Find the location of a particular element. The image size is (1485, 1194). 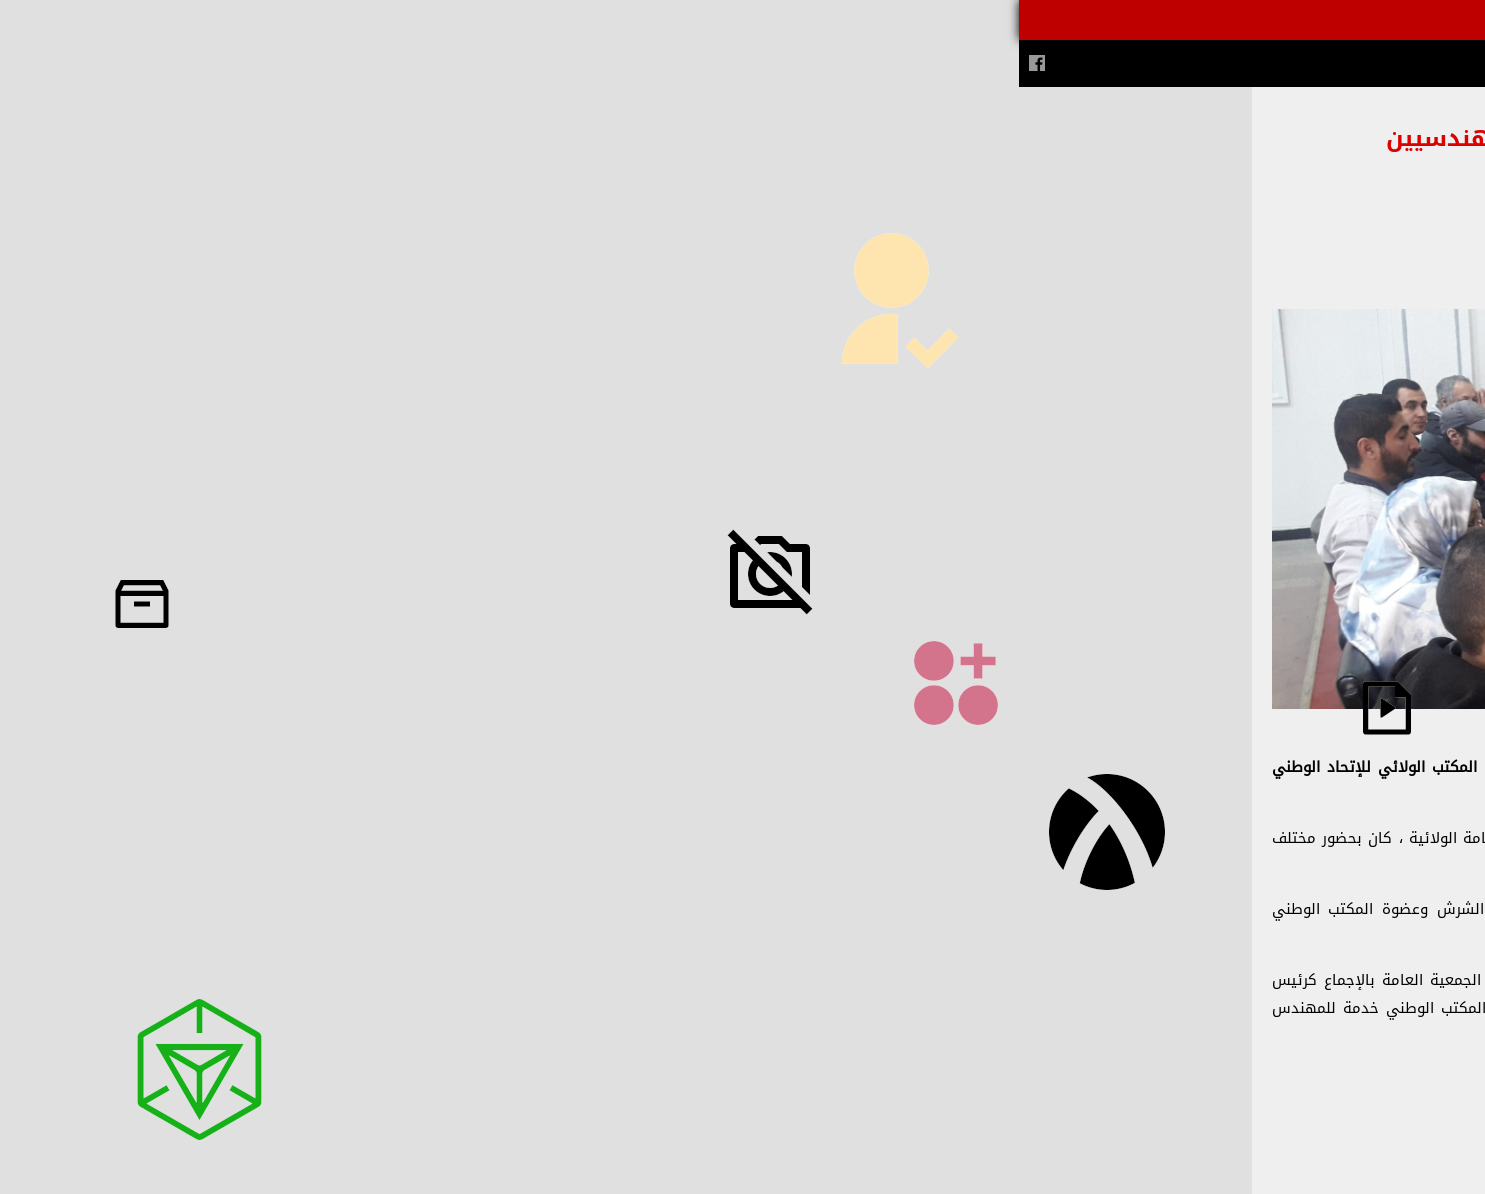

archive items or documents is located at coordinates (142, 604).